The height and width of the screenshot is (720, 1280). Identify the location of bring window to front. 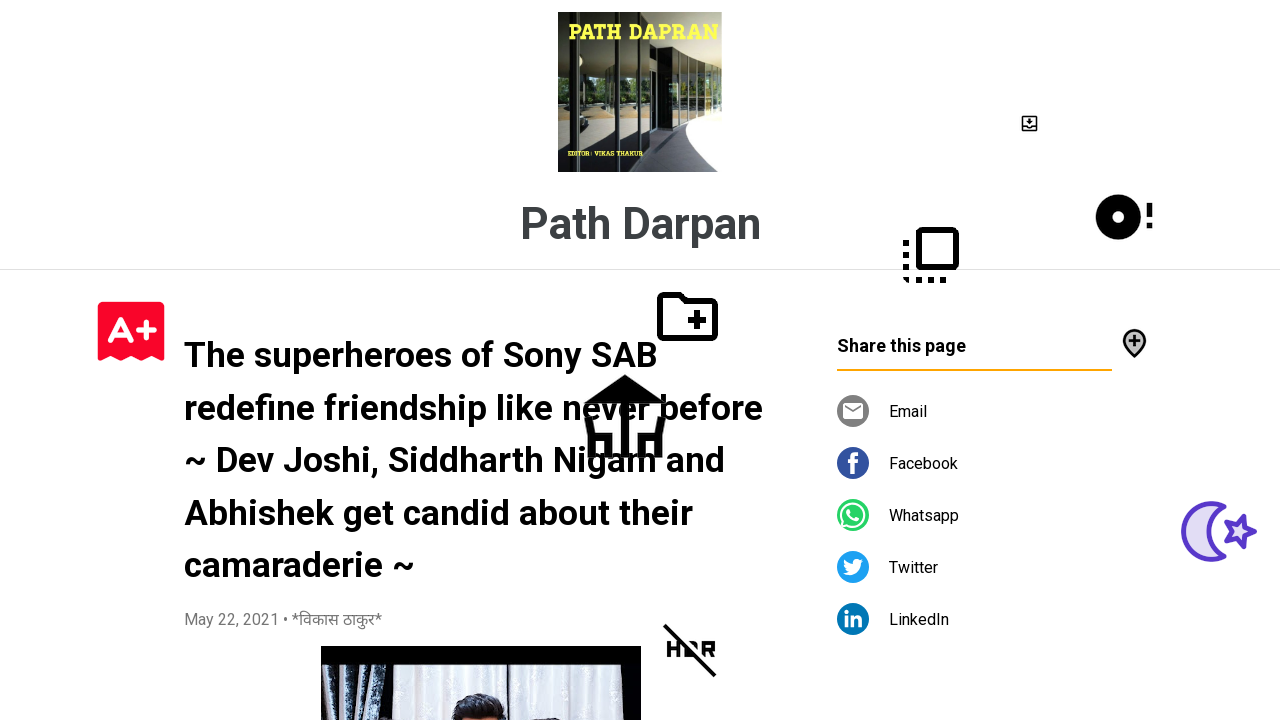
(931, 255).